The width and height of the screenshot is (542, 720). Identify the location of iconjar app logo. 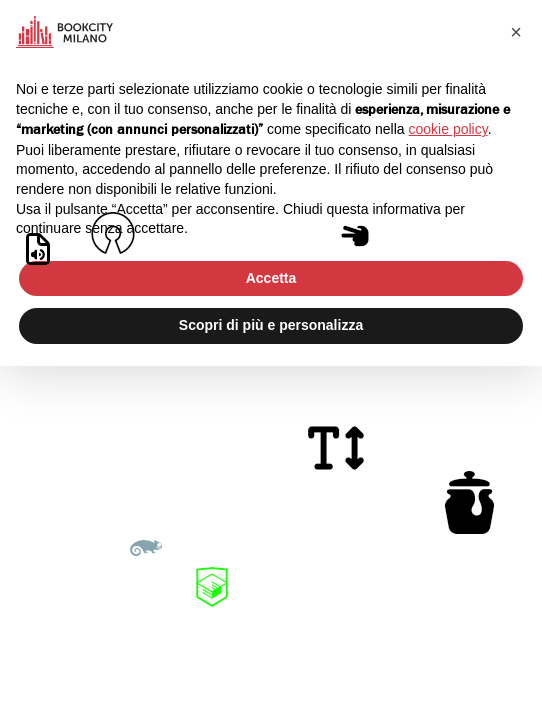
(469, 502).